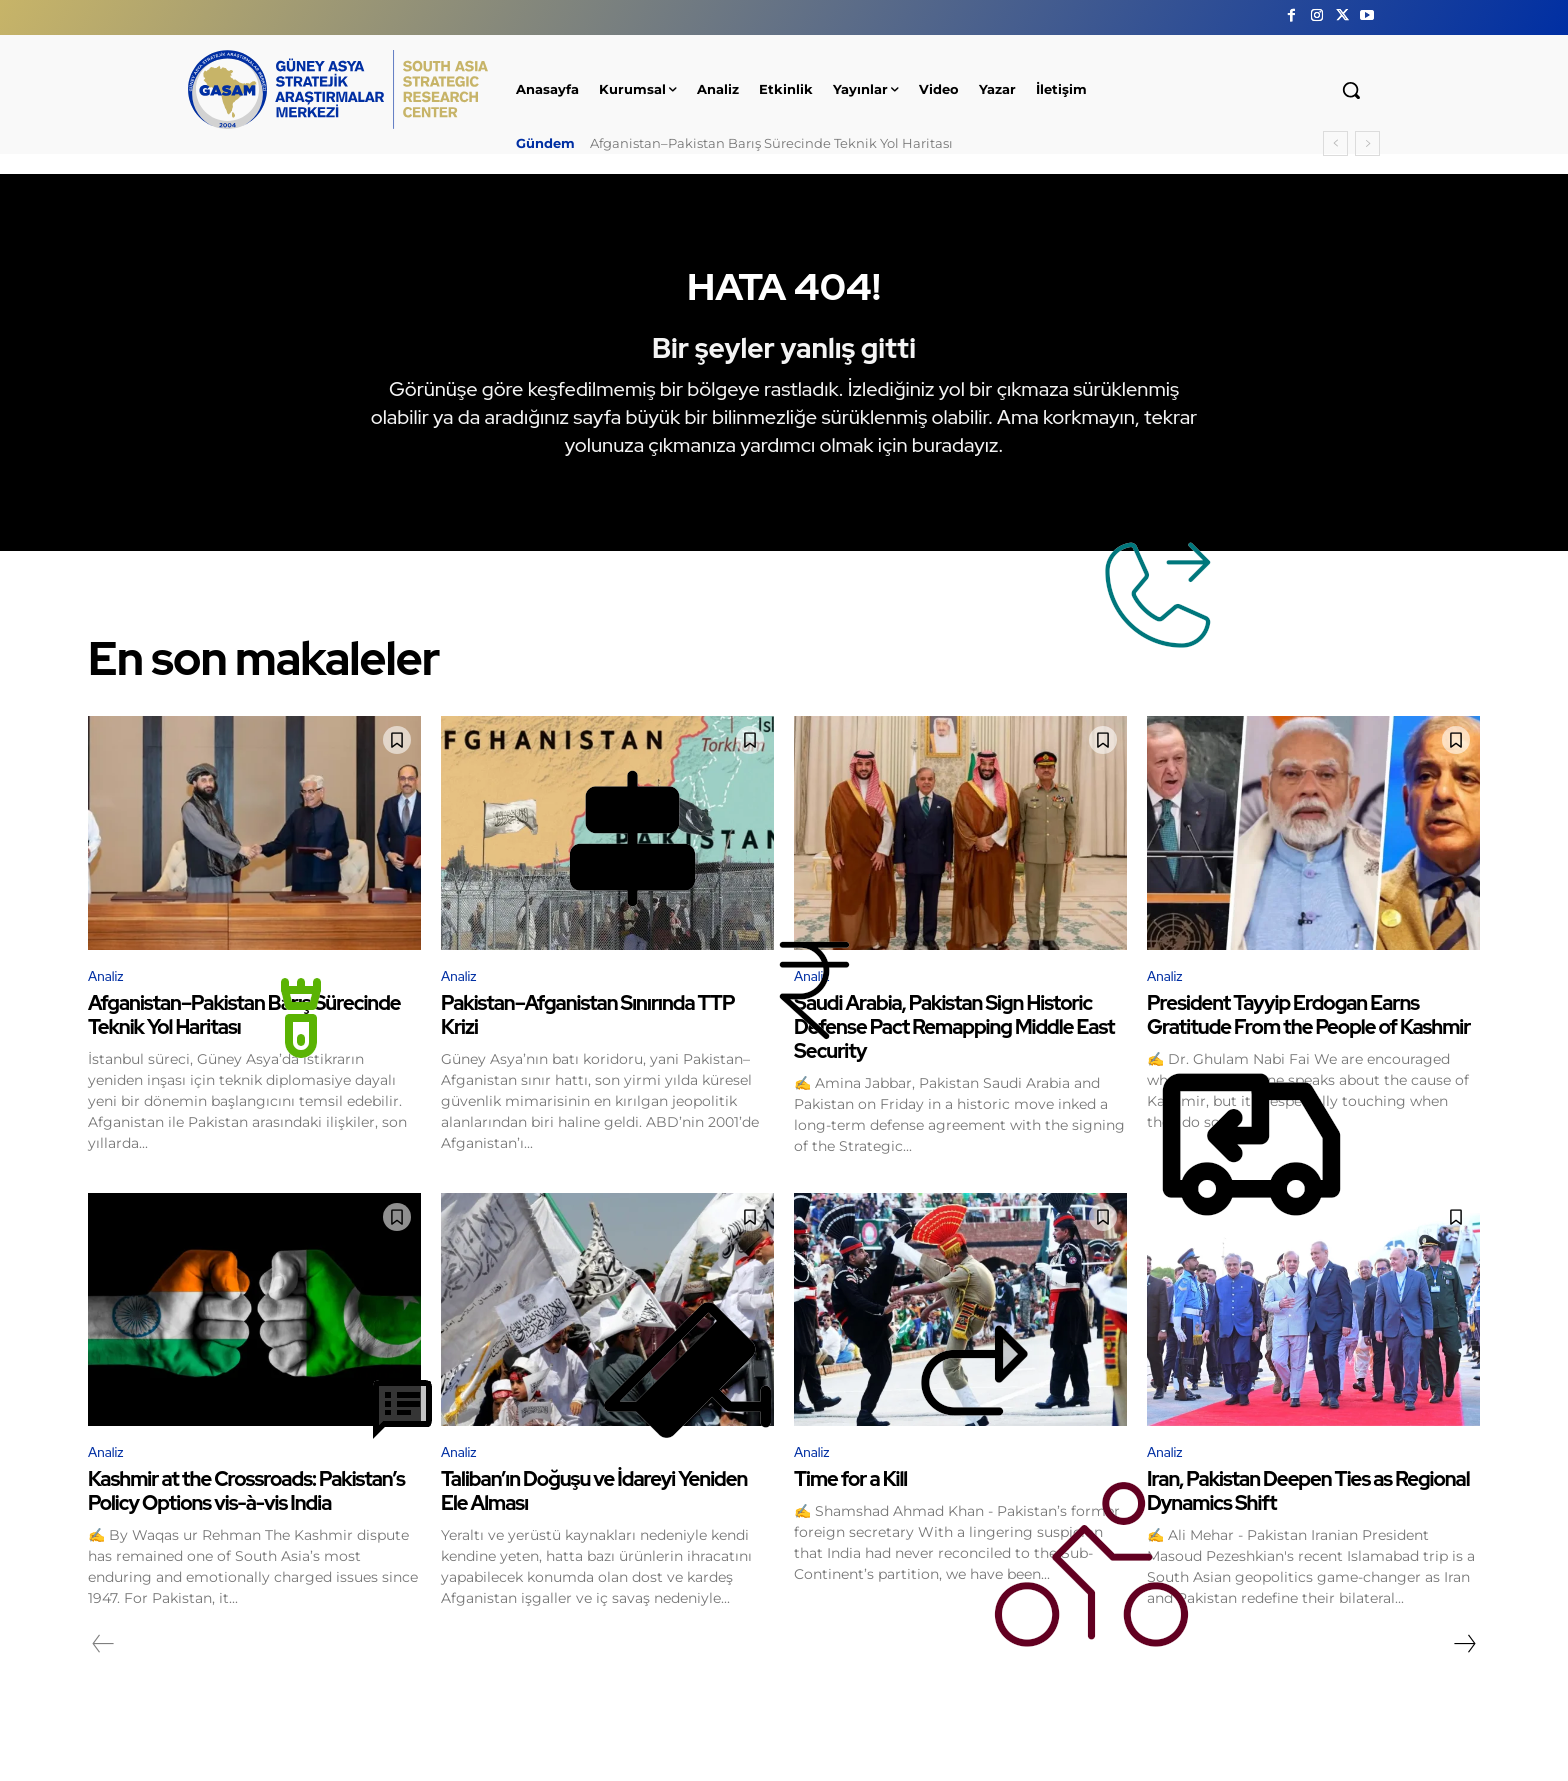 The width and height of the screenshot is (1568, 1781). What do you see at coordinates (1251, 1144) in the screenshot?
I see `initiate a product return` at bounding box center [1251, 1144].